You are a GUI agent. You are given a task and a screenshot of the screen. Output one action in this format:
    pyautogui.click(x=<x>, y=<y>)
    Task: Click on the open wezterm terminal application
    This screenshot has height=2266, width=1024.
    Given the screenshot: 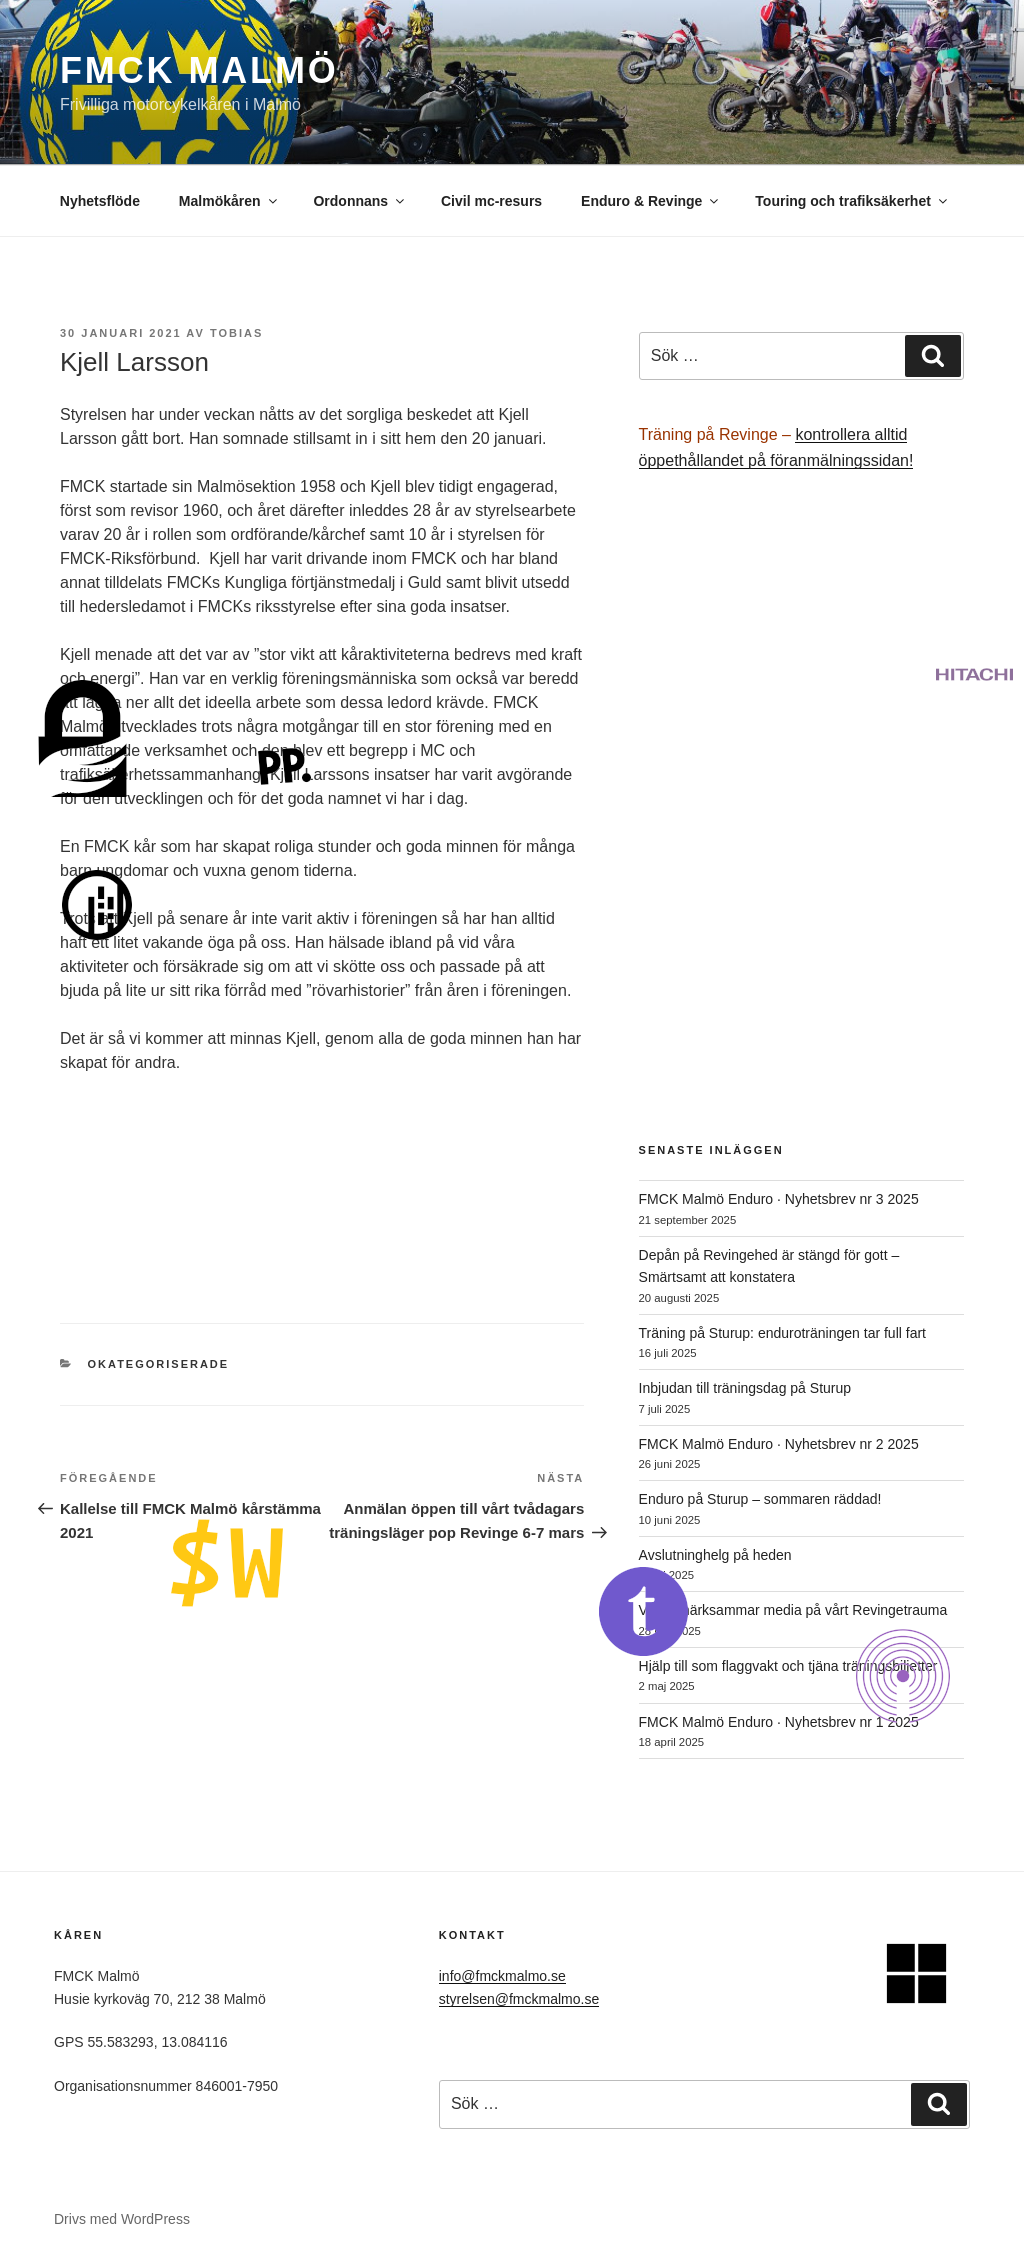 What is the action you would take?
    pyautogui.click(x=227, y=1563)
    